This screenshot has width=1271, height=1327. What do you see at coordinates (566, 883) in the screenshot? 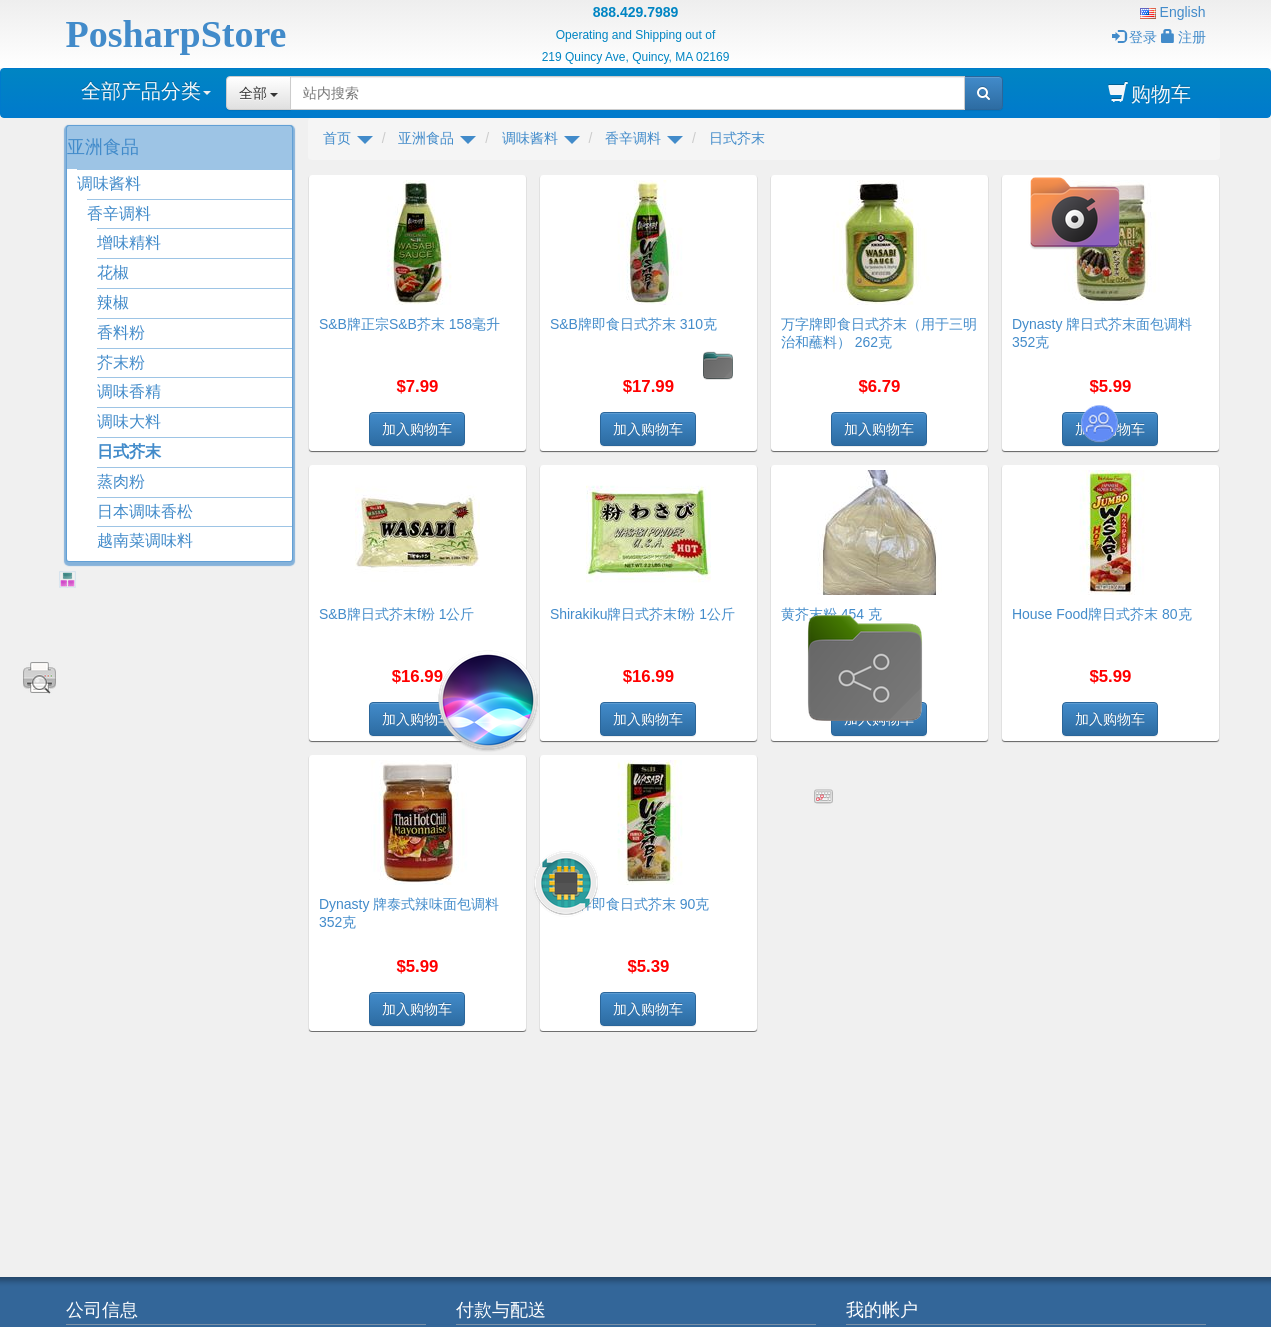
I see `access firmware update settings` at bounding box center [566, 883].